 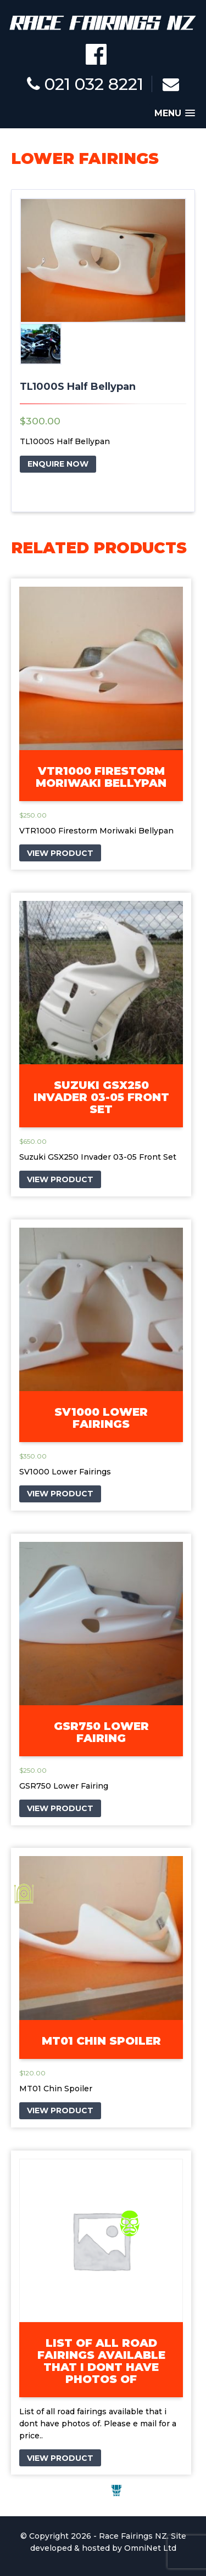 I want to click on access music or audio player, so click(x=24, y=1893).